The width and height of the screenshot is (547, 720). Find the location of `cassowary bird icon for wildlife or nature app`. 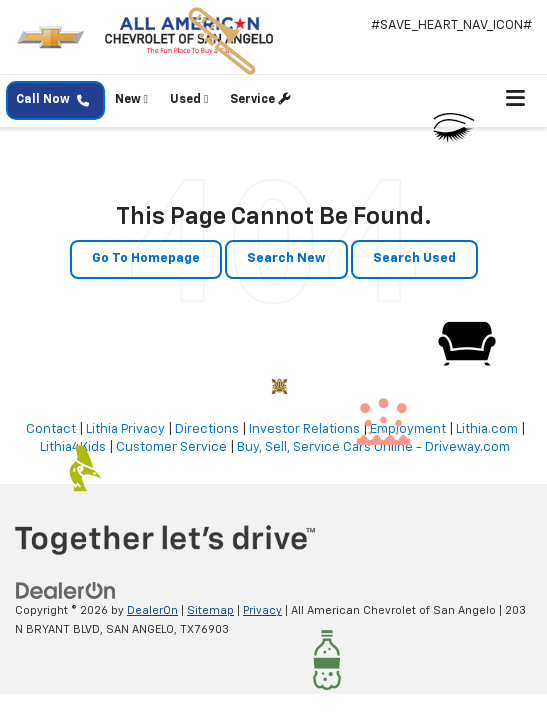

cassowary bird icon for wildlife or nature app is located at coordinates (83, 468).